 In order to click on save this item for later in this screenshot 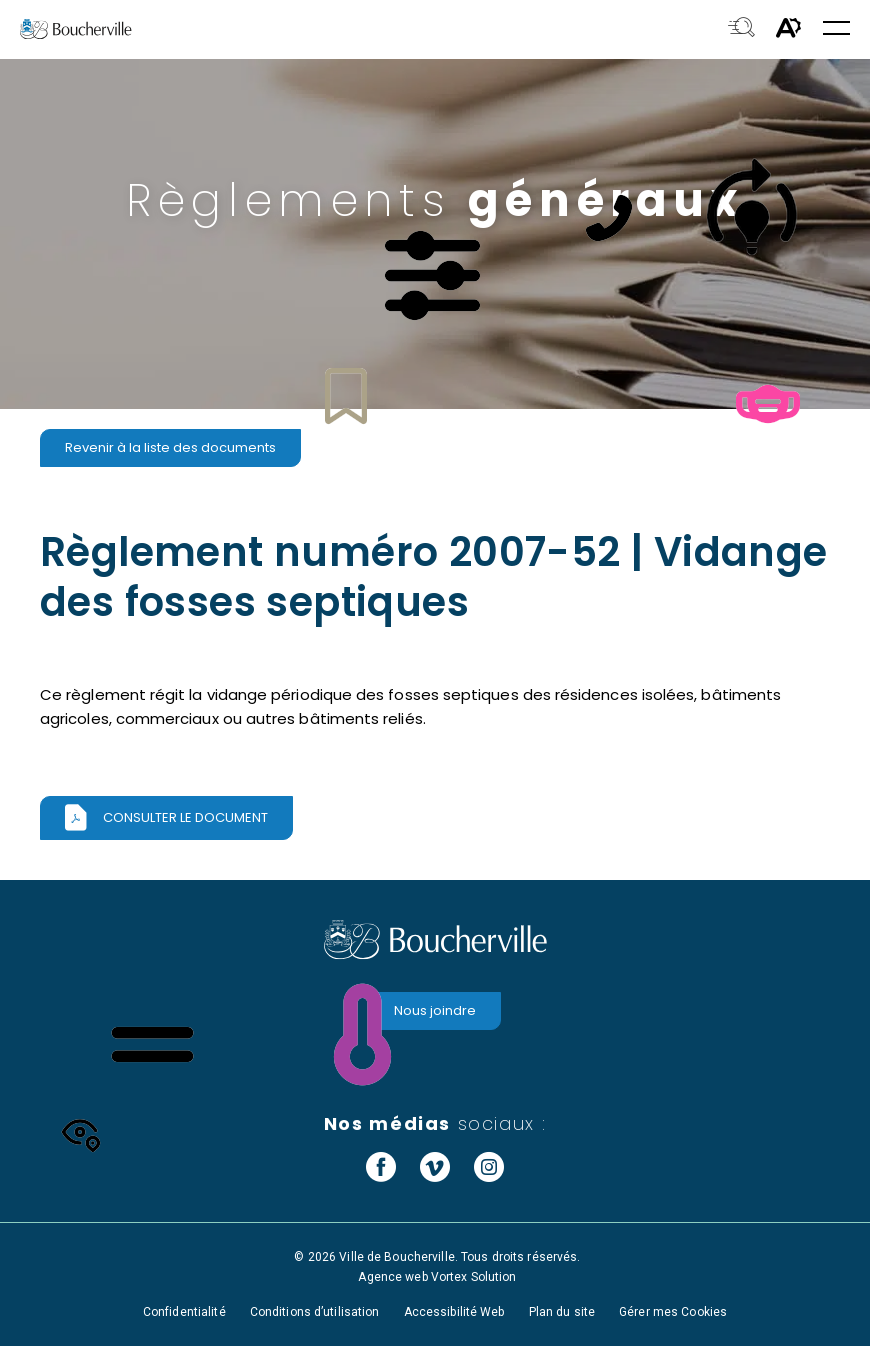, I will do `click(346, 396)`.